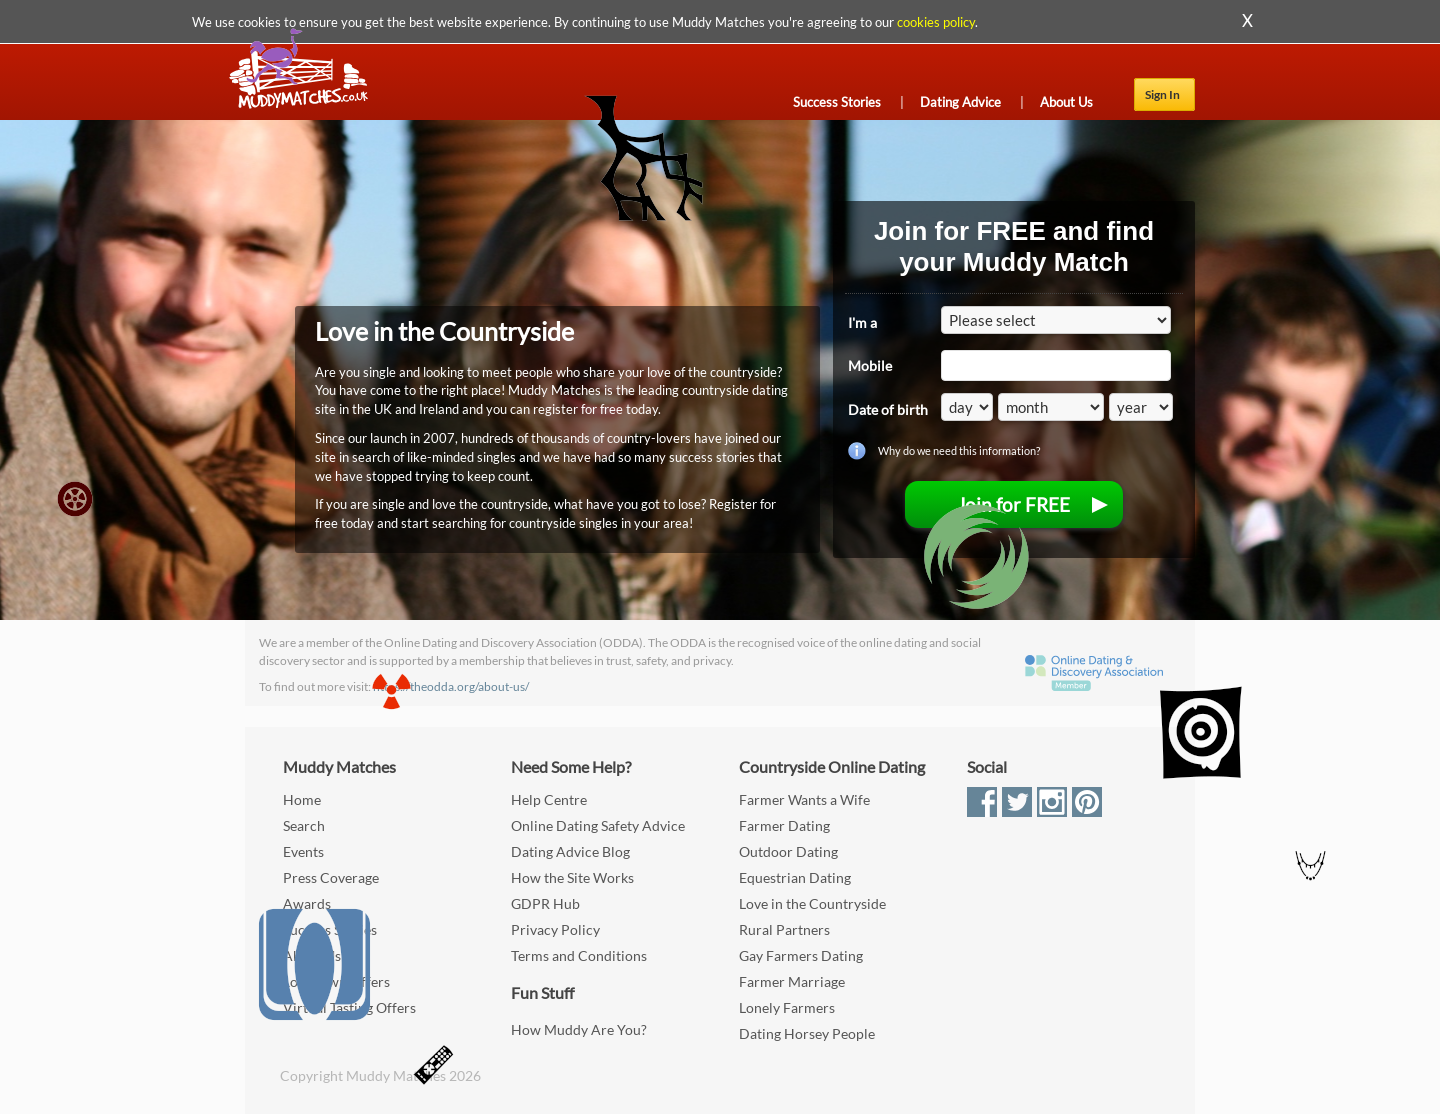 The width and height of the screenshot is (1440, 1114). What do you see at coordinates (1201, 732) in the screenshot?
I see `view wanted poster or bounty target` at bounding box center [1201, 732].